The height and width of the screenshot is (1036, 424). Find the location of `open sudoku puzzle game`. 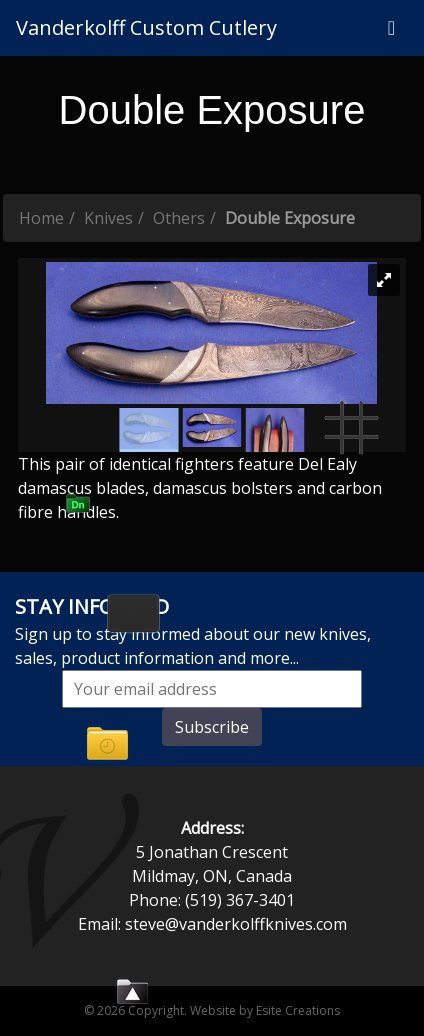

open sudoku puzzle game is located at coordinates (351, 427).